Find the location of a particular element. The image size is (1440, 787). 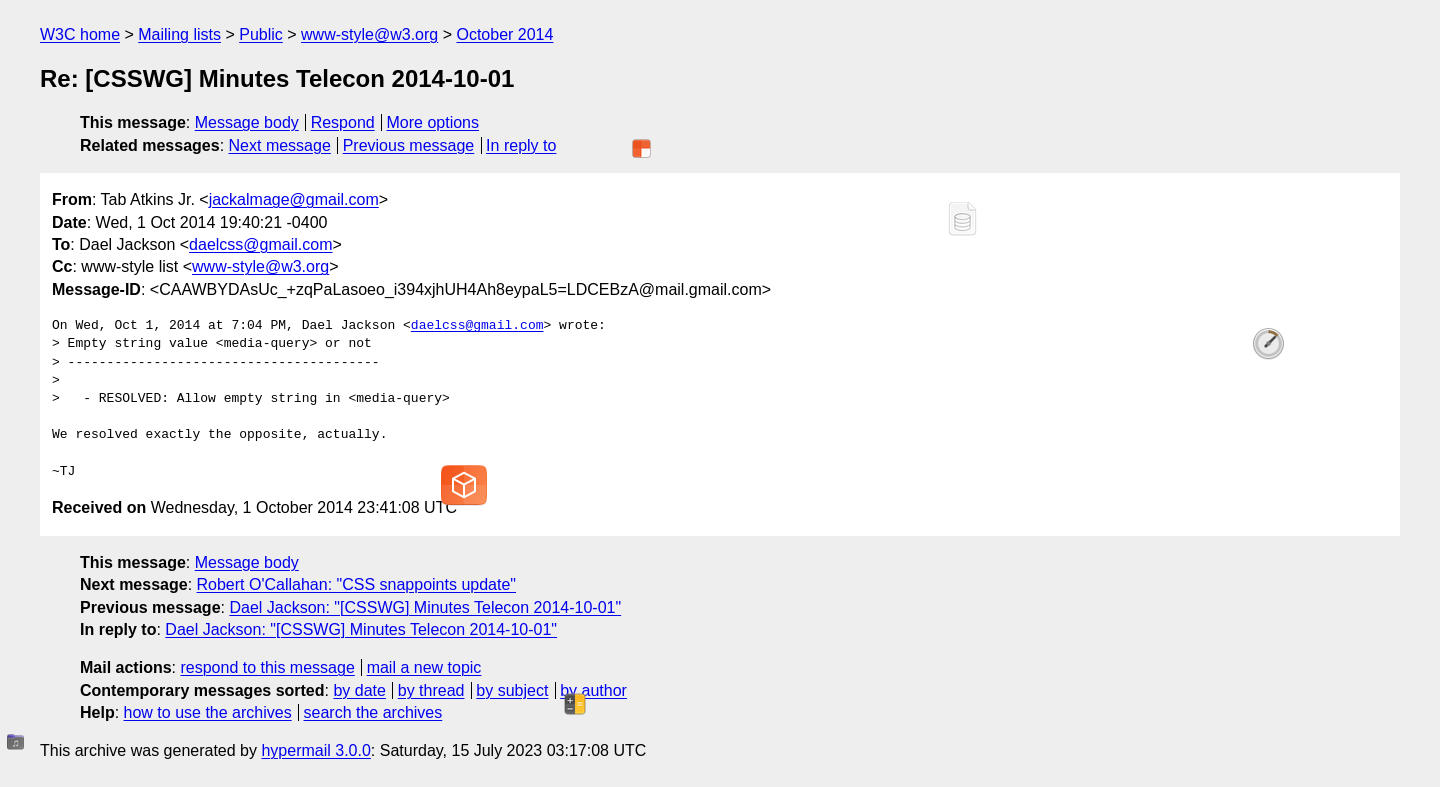

open a SQL database file is located at coordinates (962, 218).